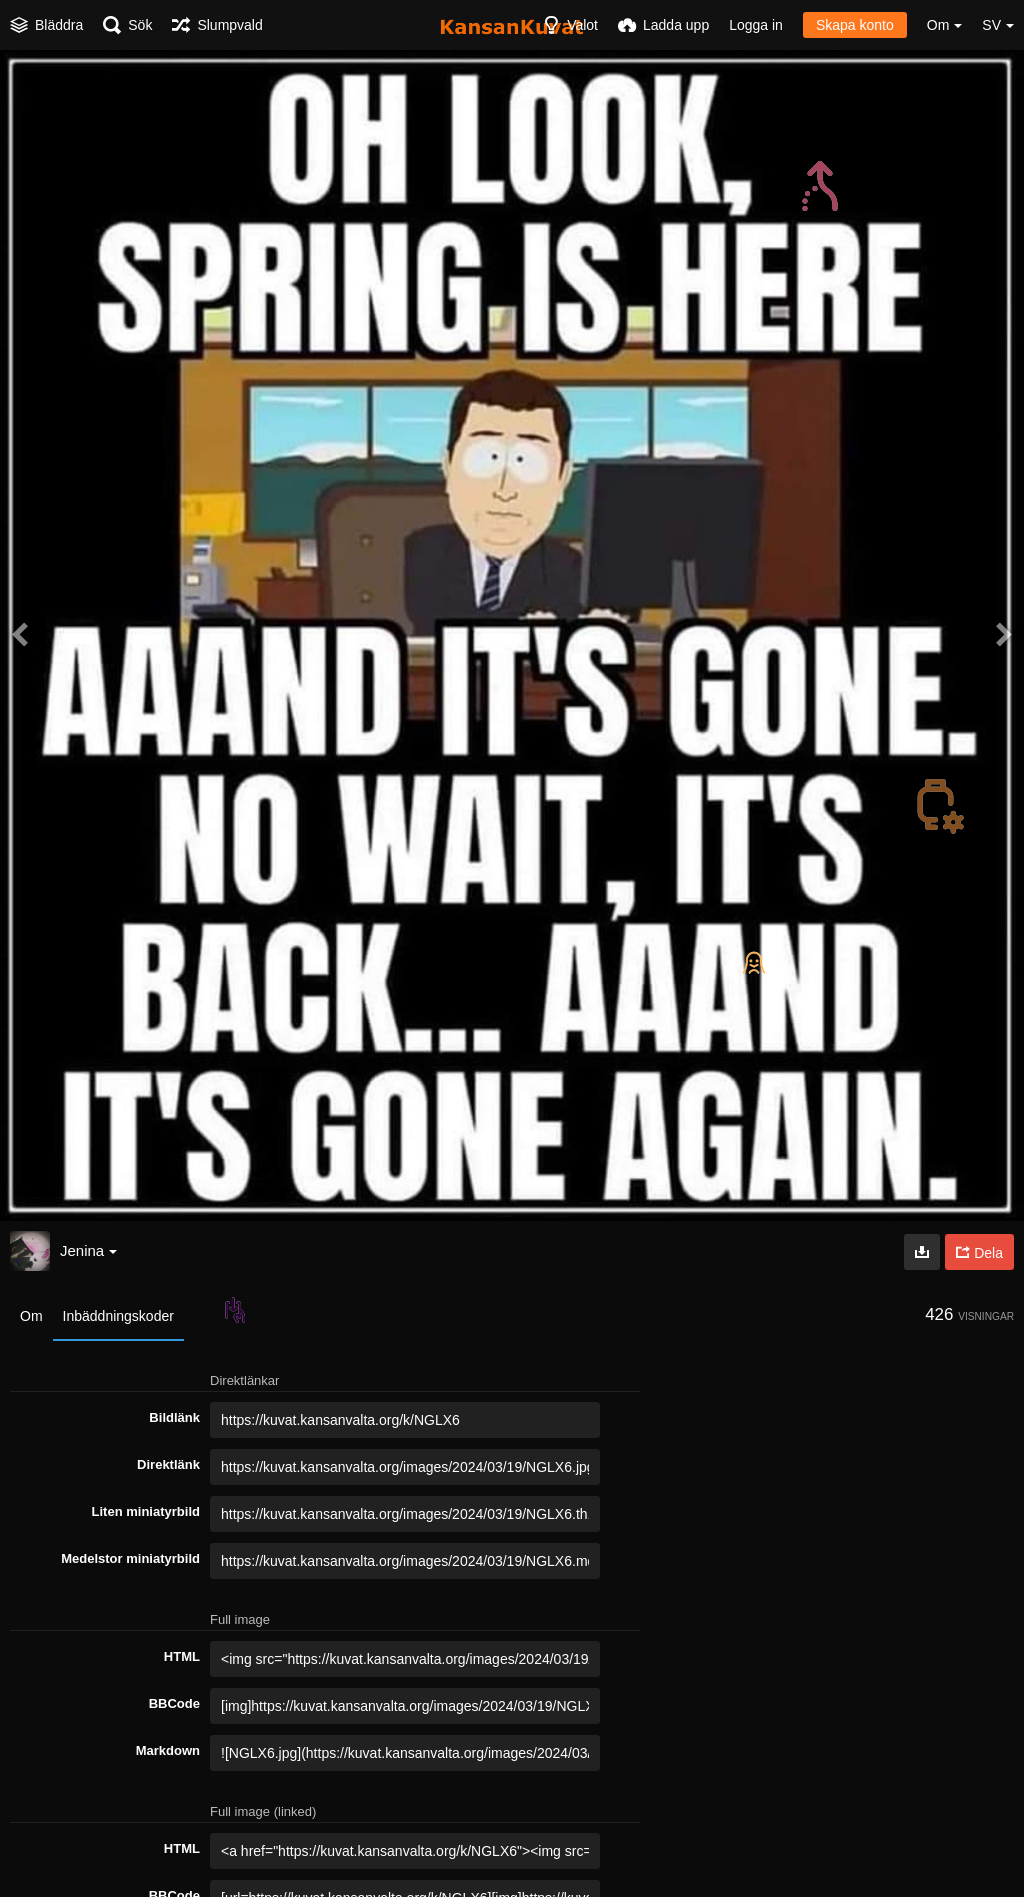 The width and height of the screenshot is (1024, 1897). I want to click on merge content from right side, so click(820, 186).